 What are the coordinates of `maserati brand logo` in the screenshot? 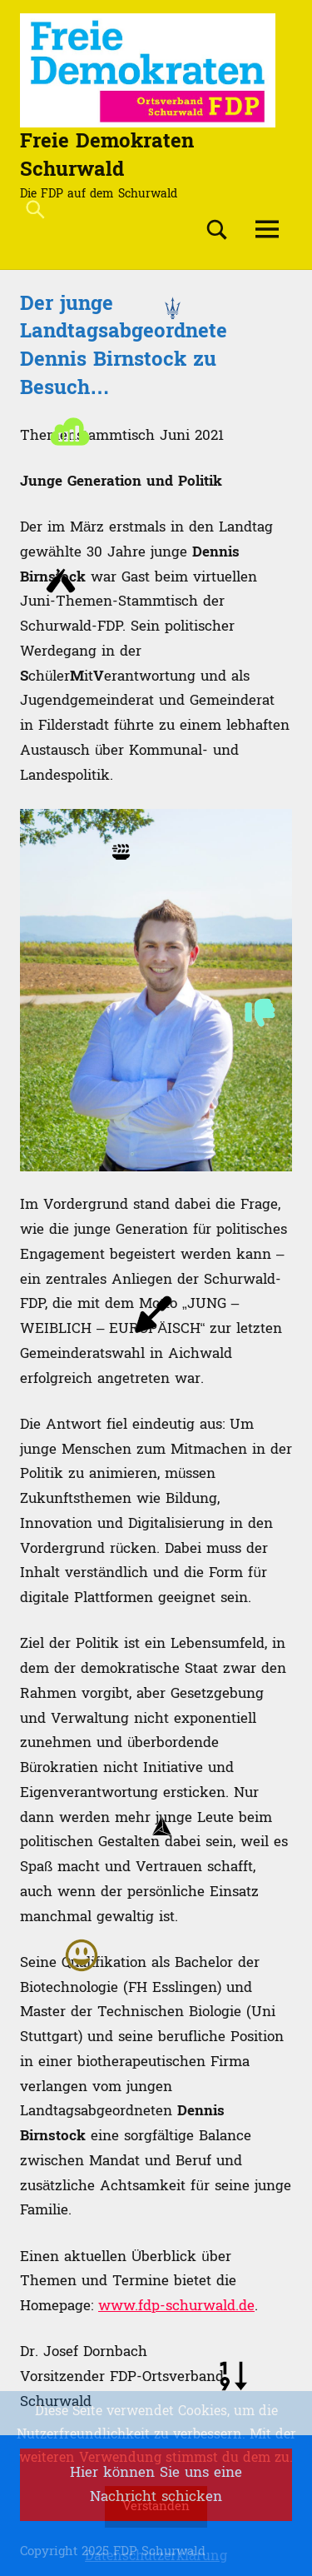 It's located at (172, 307).